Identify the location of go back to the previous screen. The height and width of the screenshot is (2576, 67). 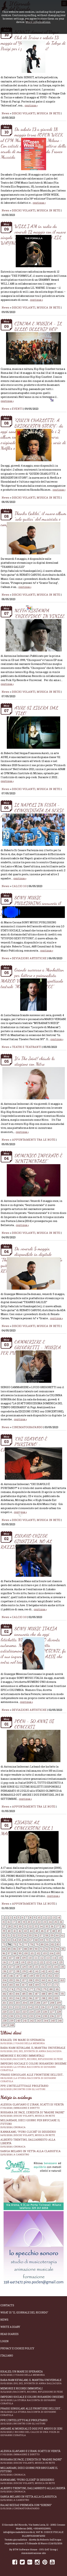
(20, 1515).